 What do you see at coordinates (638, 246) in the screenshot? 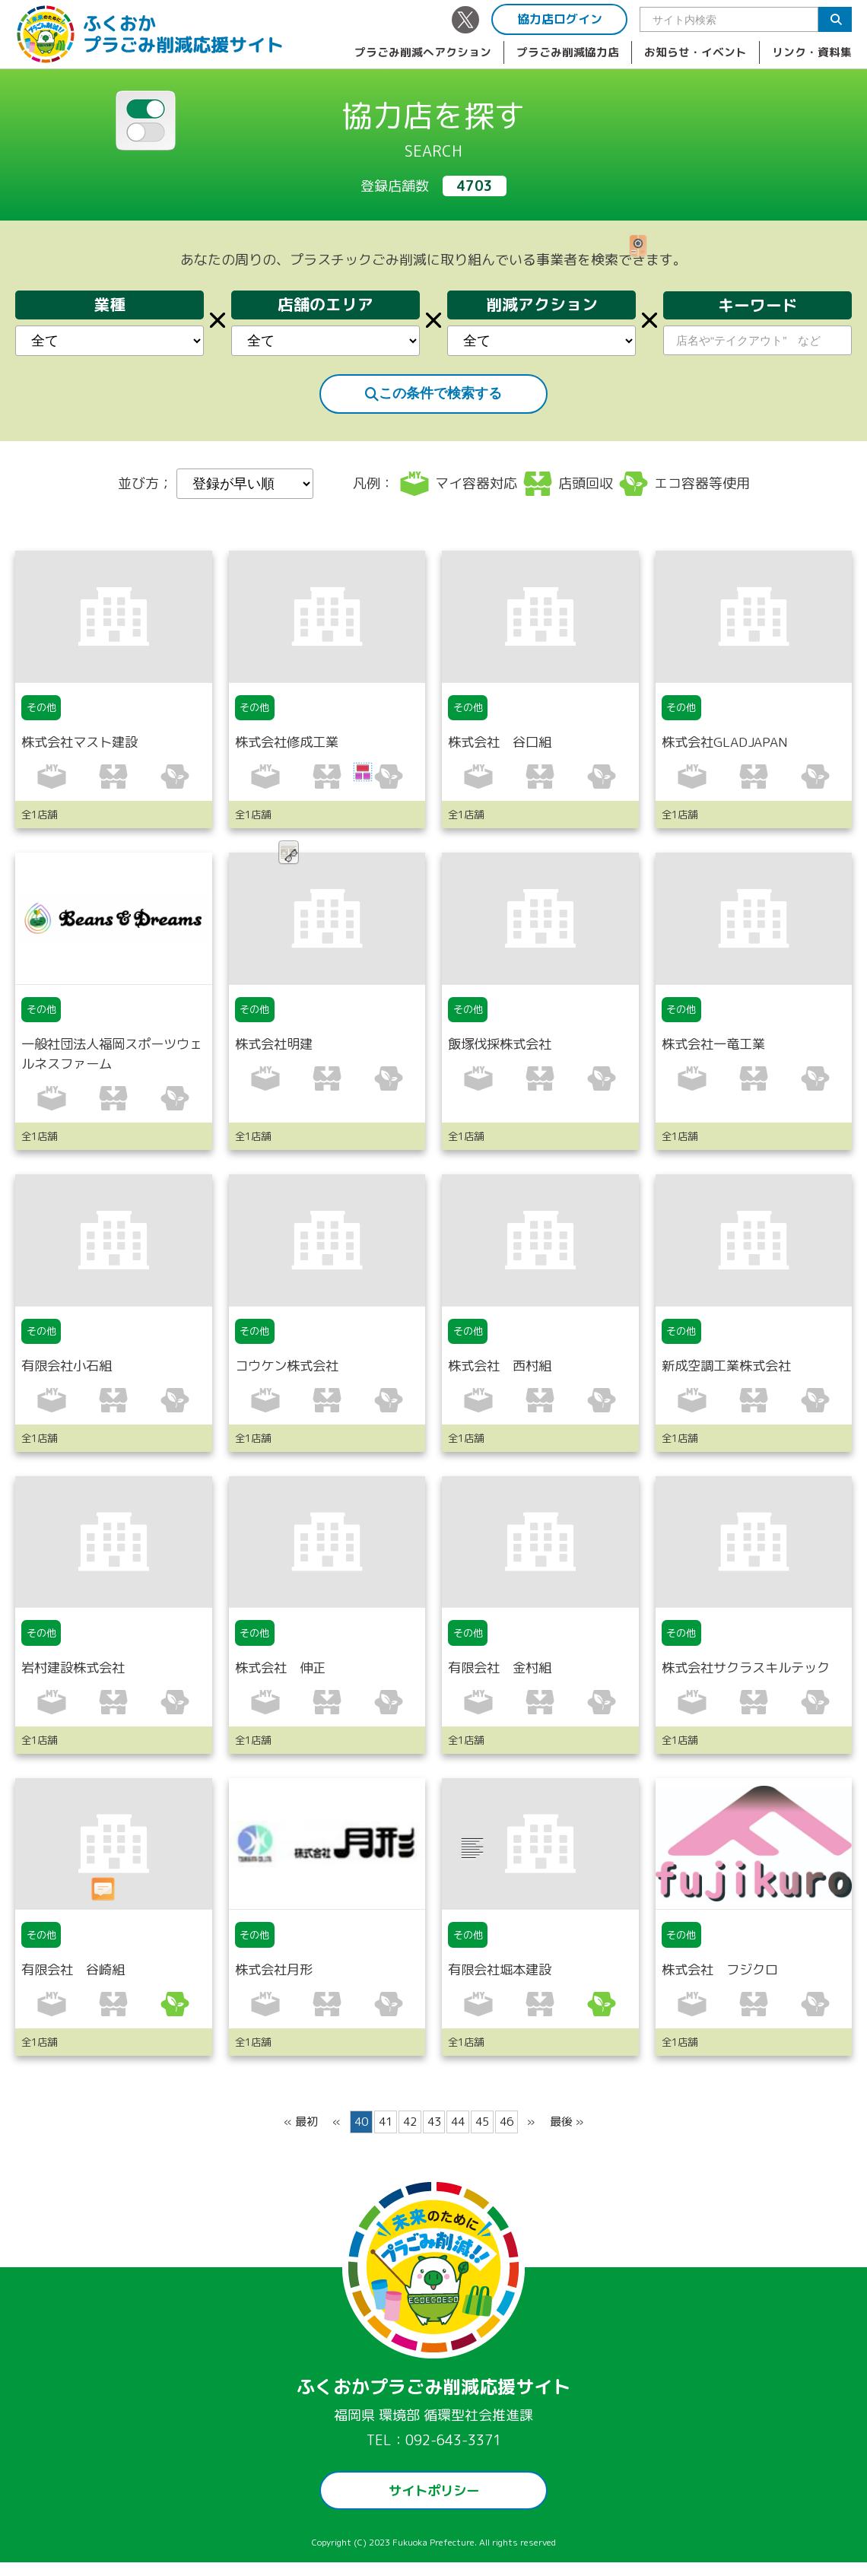
I see `indicates package manager is processing` at bounding box center [638, 246].